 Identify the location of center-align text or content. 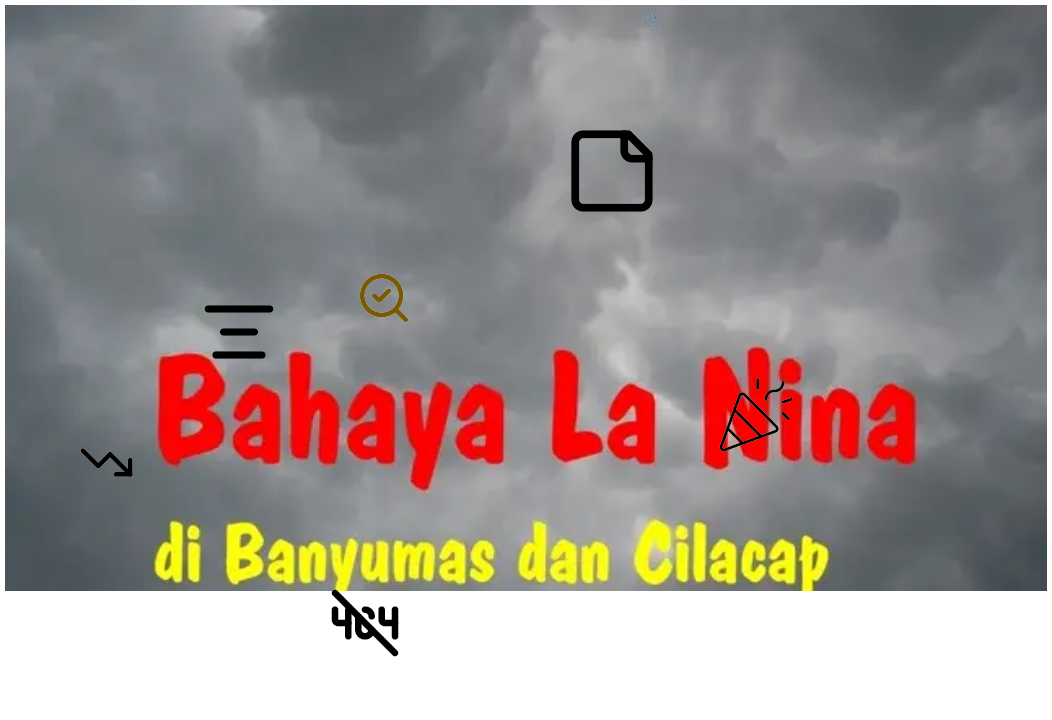
(239, 332).